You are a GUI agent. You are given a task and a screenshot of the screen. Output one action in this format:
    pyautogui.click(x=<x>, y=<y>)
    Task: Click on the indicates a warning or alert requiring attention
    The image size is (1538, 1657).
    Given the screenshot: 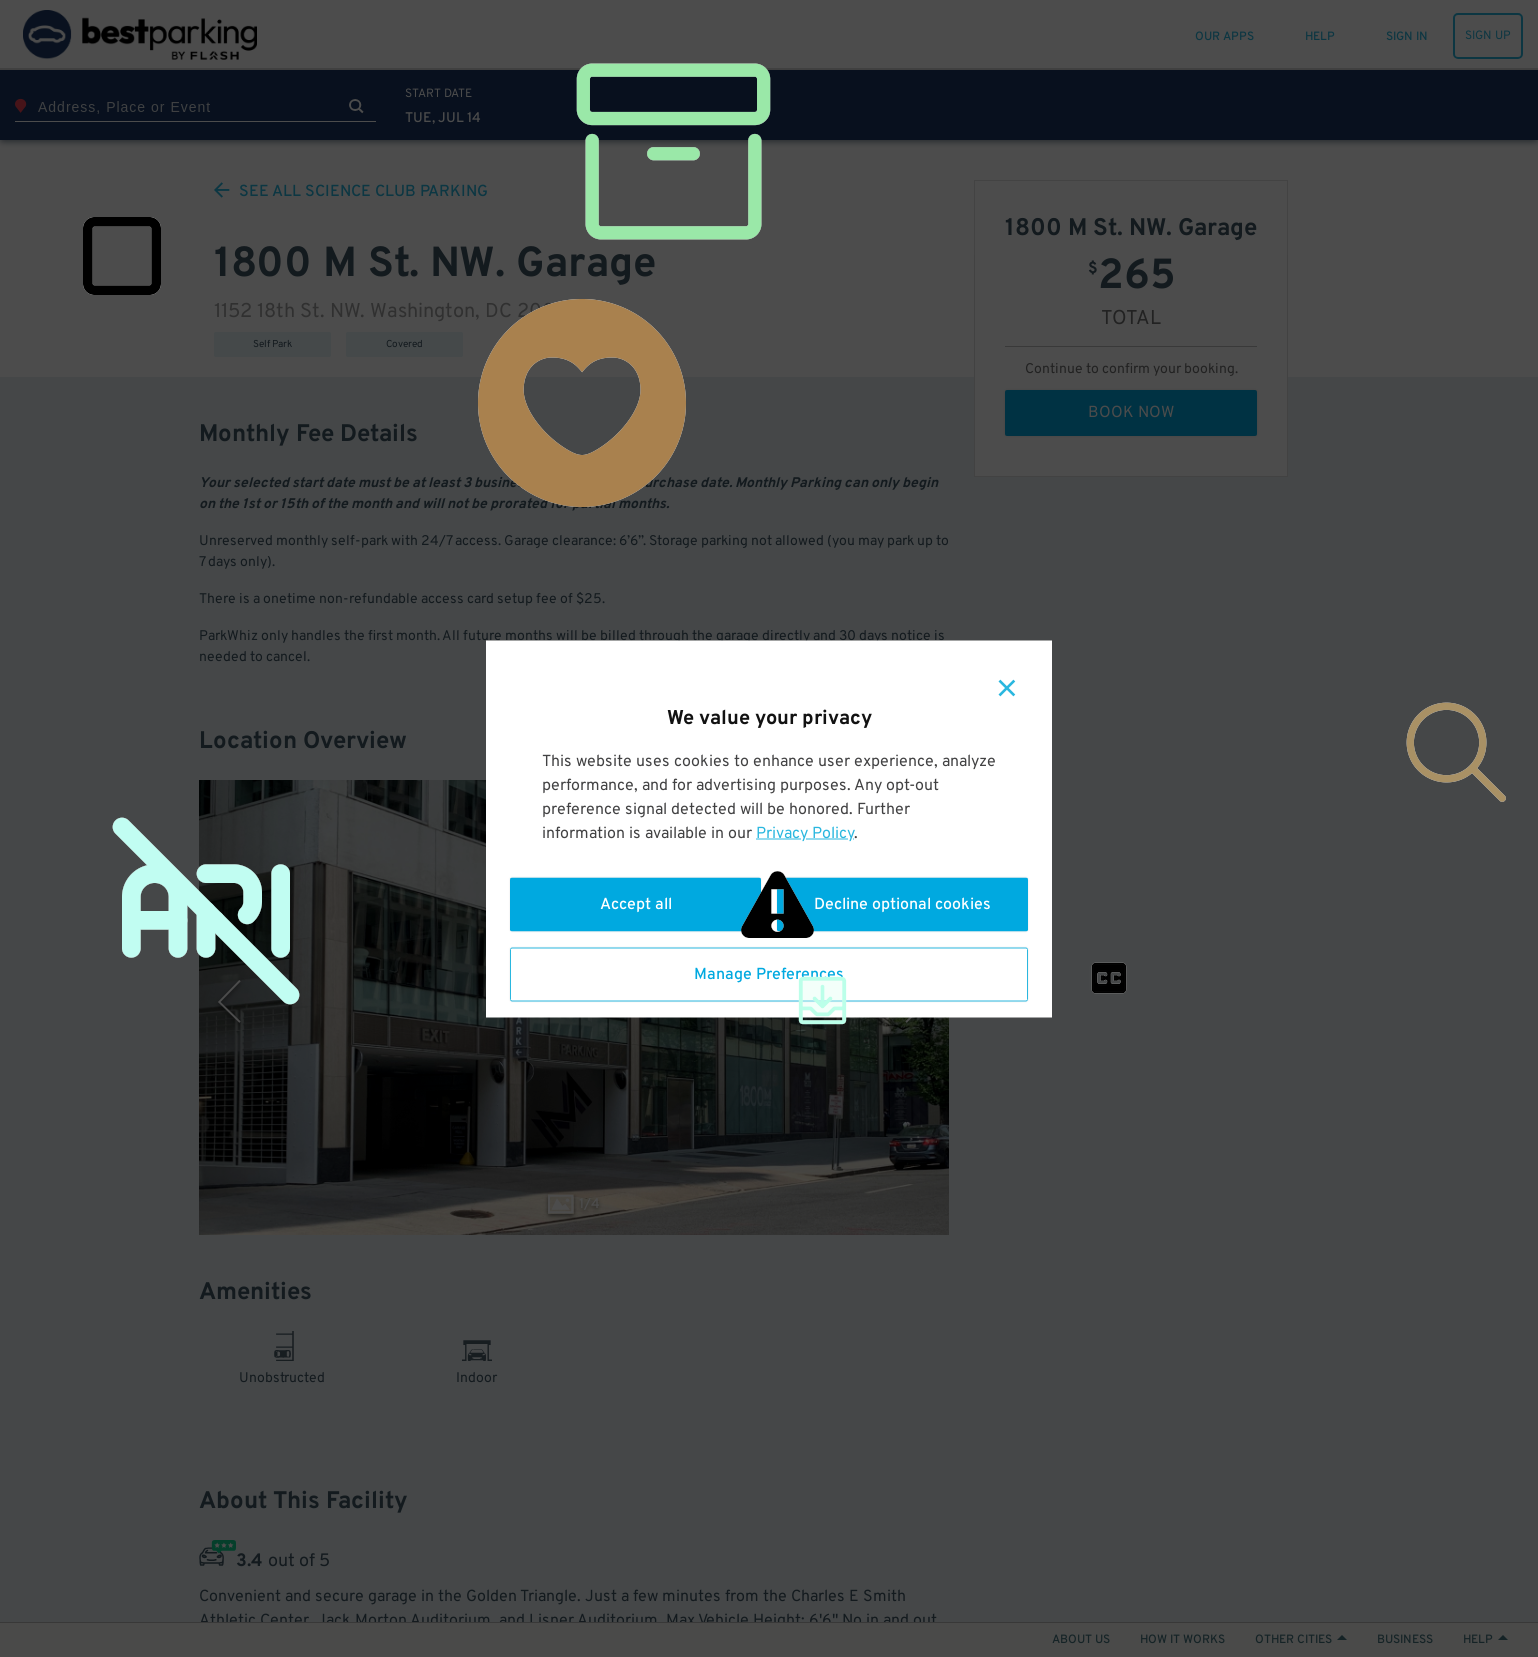 What is the action you would take?
    pyautogui.click(x=777, y=907)
    